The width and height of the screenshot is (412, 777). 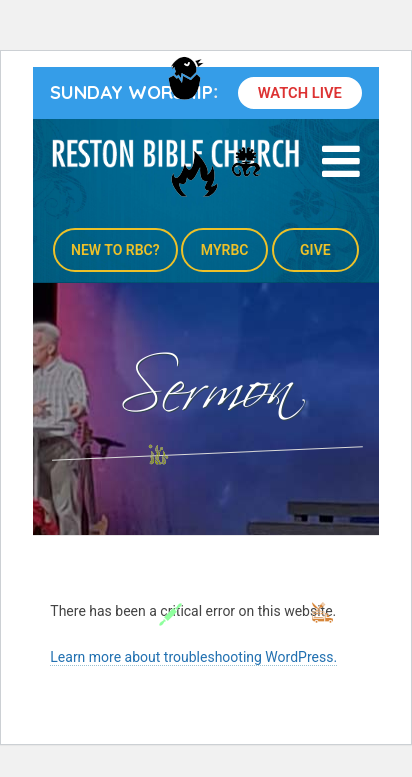 I want to click on access baking or cooking tools, so click(x=170, y=614).